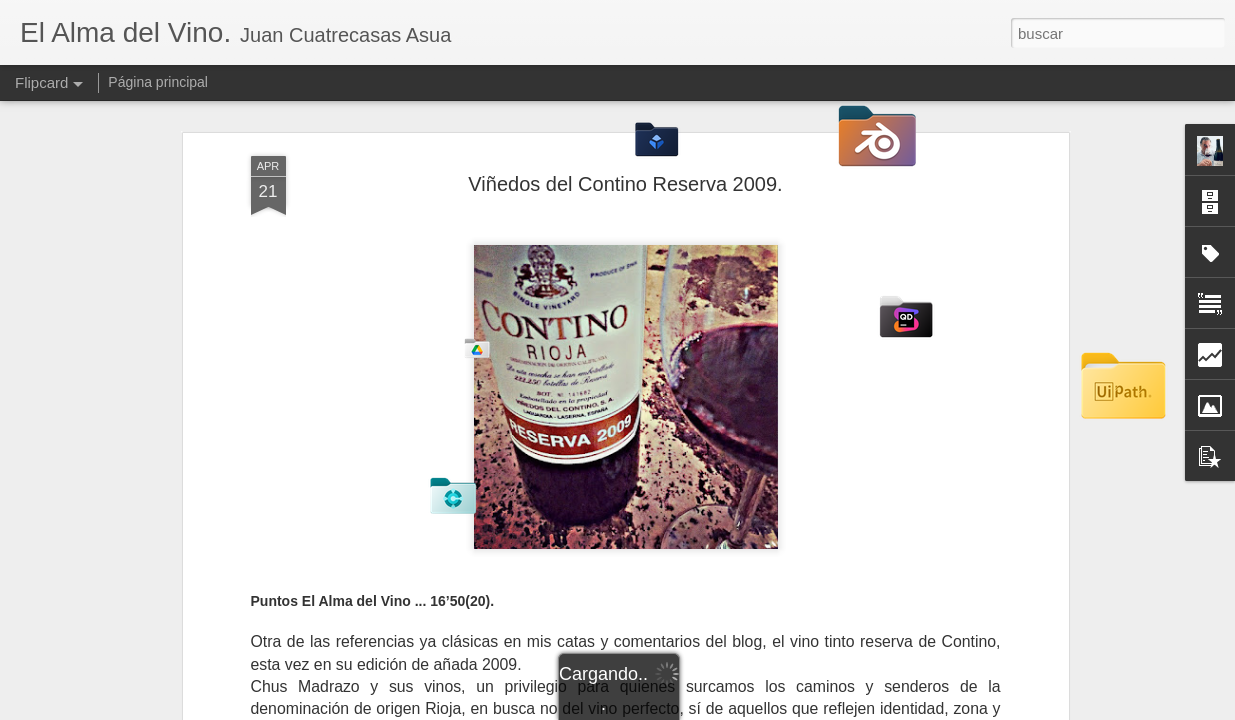 The image size is (1235, 720). I want to click on folder containing JetBrains Qodana project files, so click(906, 318).